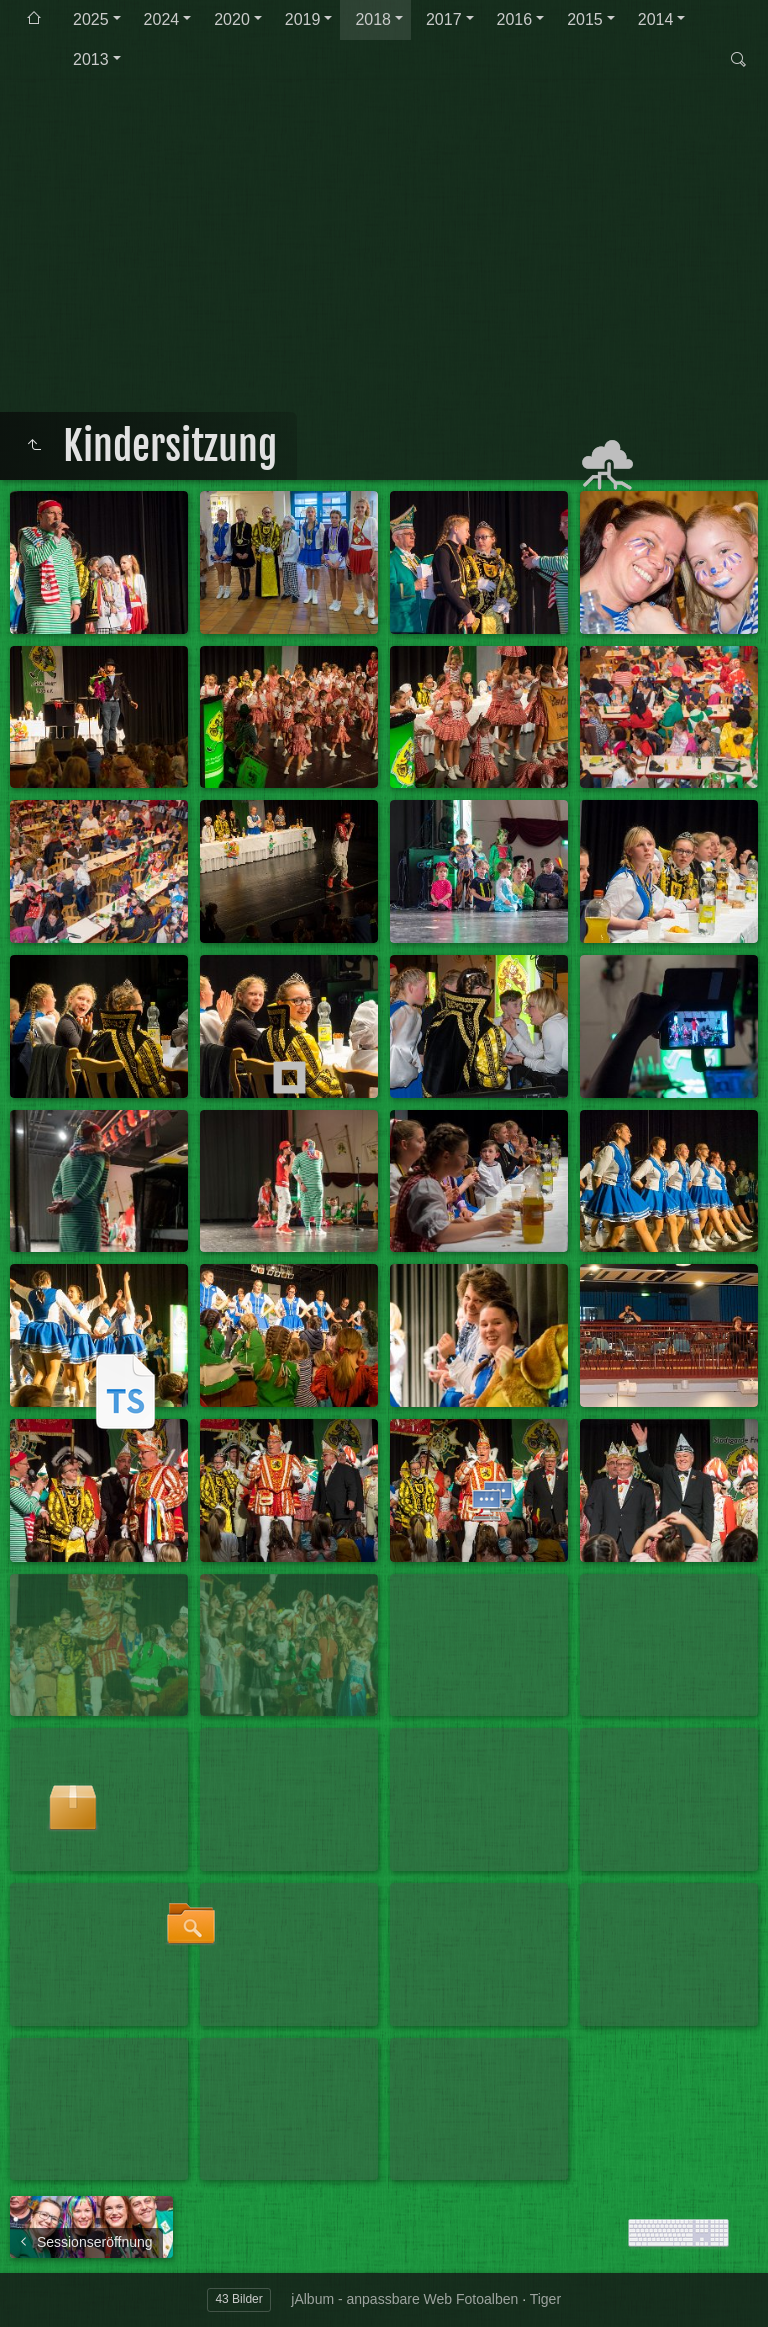 This screenshot has width=768, height=2327. What do you see at coordinates (492, 1501) in the screenshot?
I see `indicates active network data transfer (sending and receiving)` at bounding box center [492, 1501].